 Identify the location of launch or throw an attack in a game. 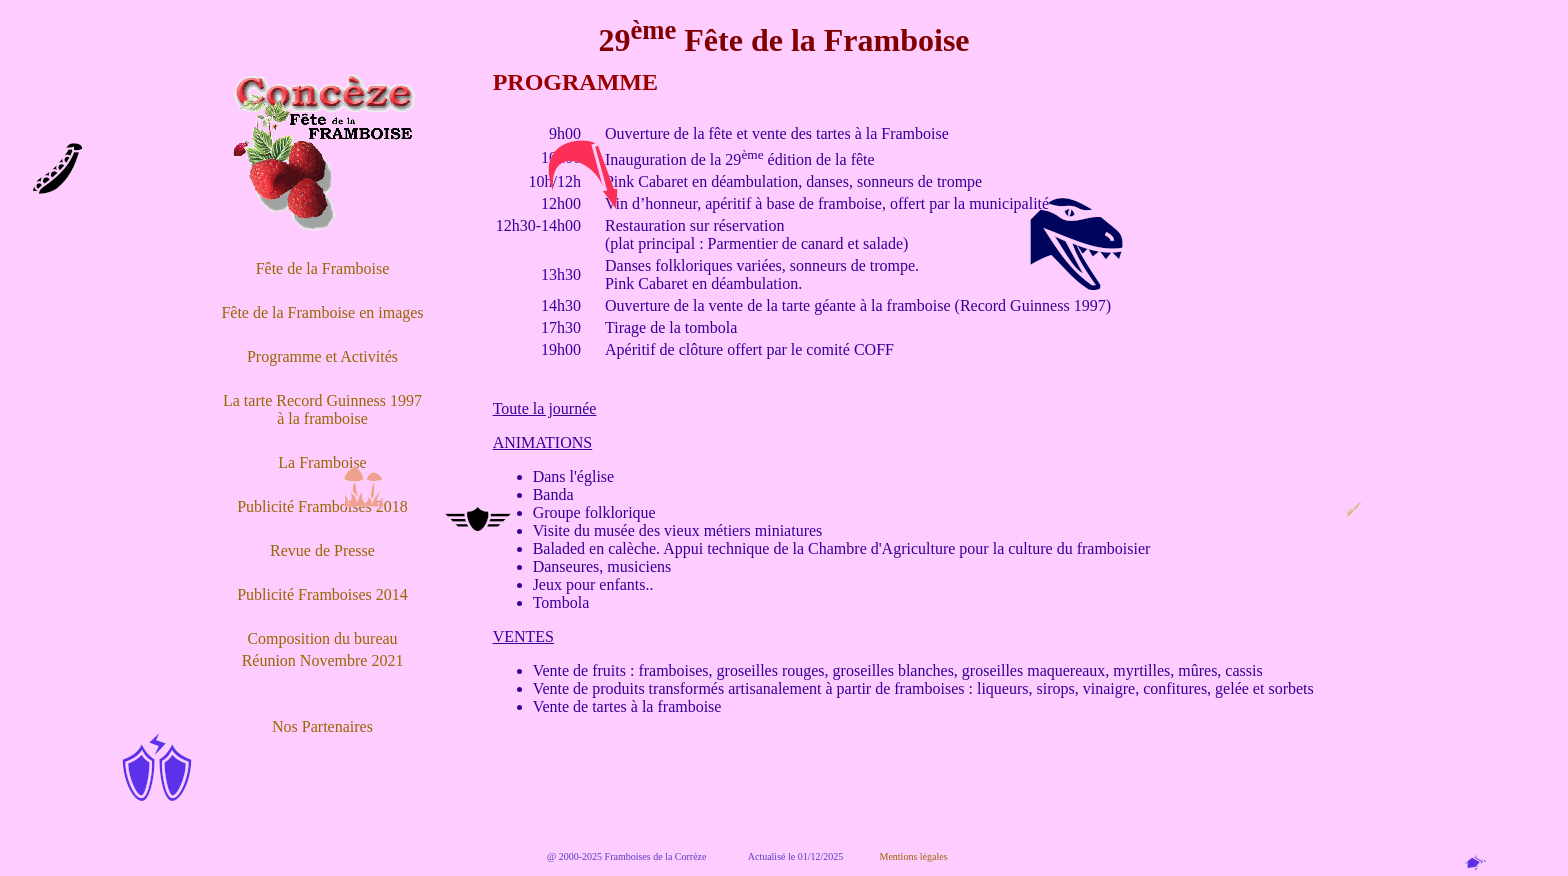
(583, 175).